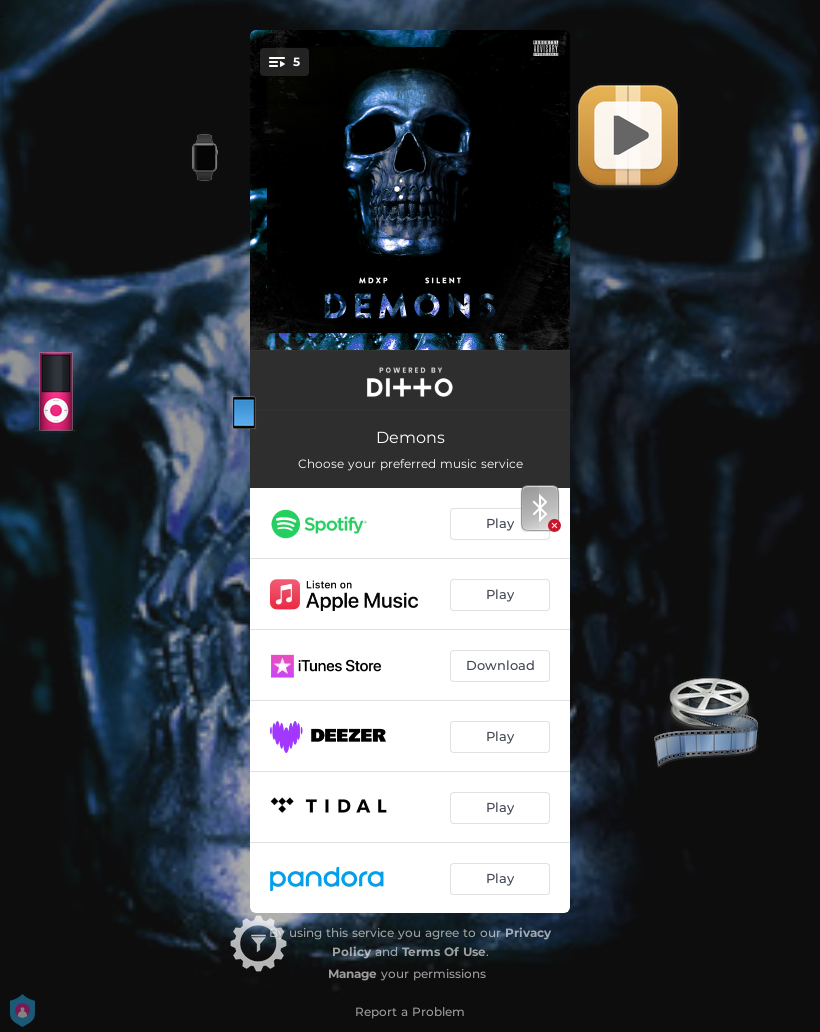 This screenshot has width=820, height=1032. What do you see at coordinates (204, 157) in the screenshot?
I see `apple watch device icon` at bounding box center [204, 157].